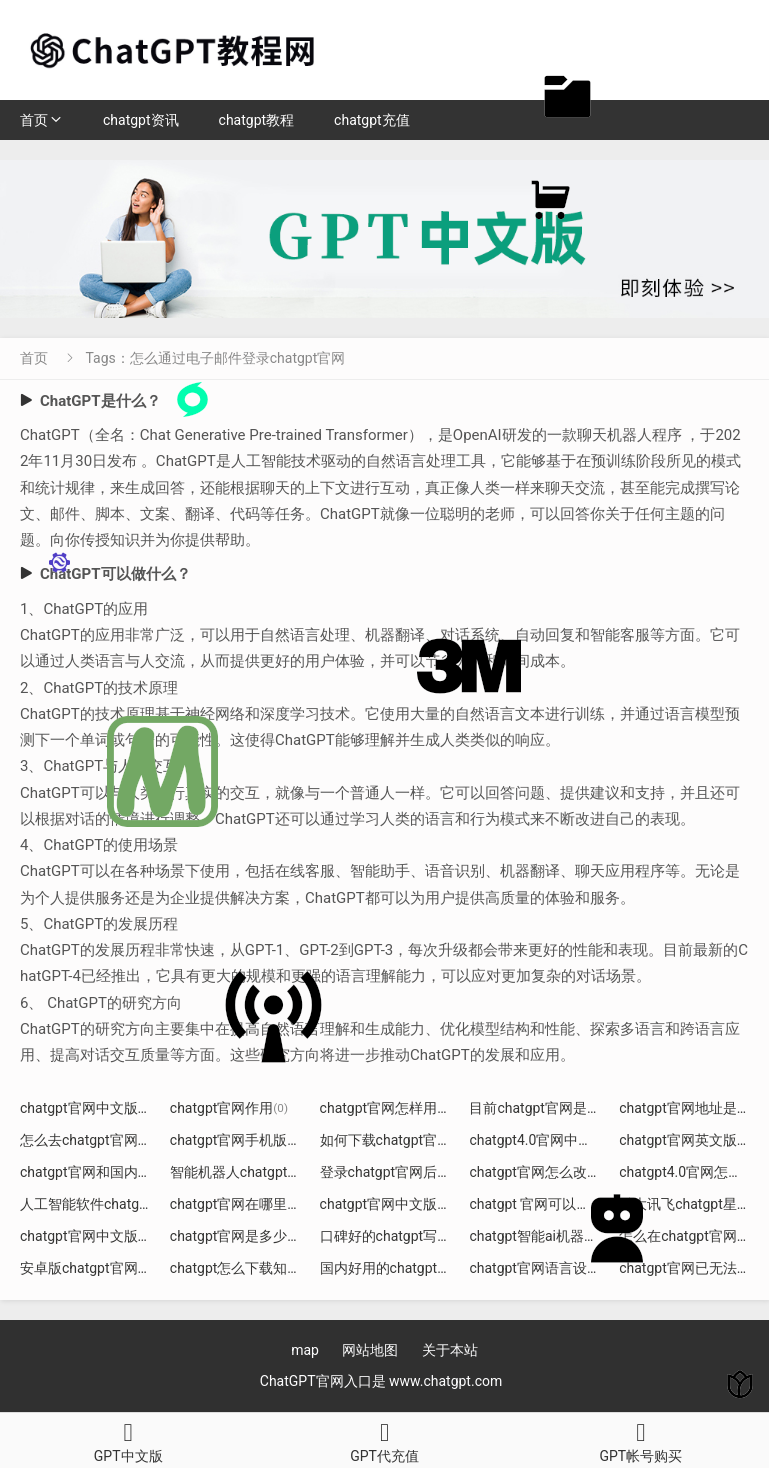 The width and height of the screenshot is (769, 1468). Describe the element at coordinates (59, 562) in the screenshot. I see `open Google Earth Engine` at that location.